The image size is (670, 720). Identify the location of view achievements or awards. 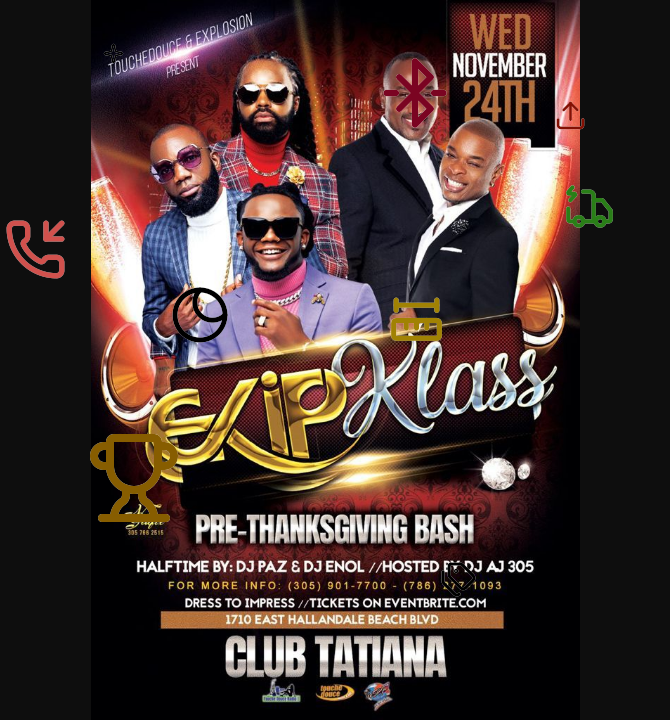
(134, 478).